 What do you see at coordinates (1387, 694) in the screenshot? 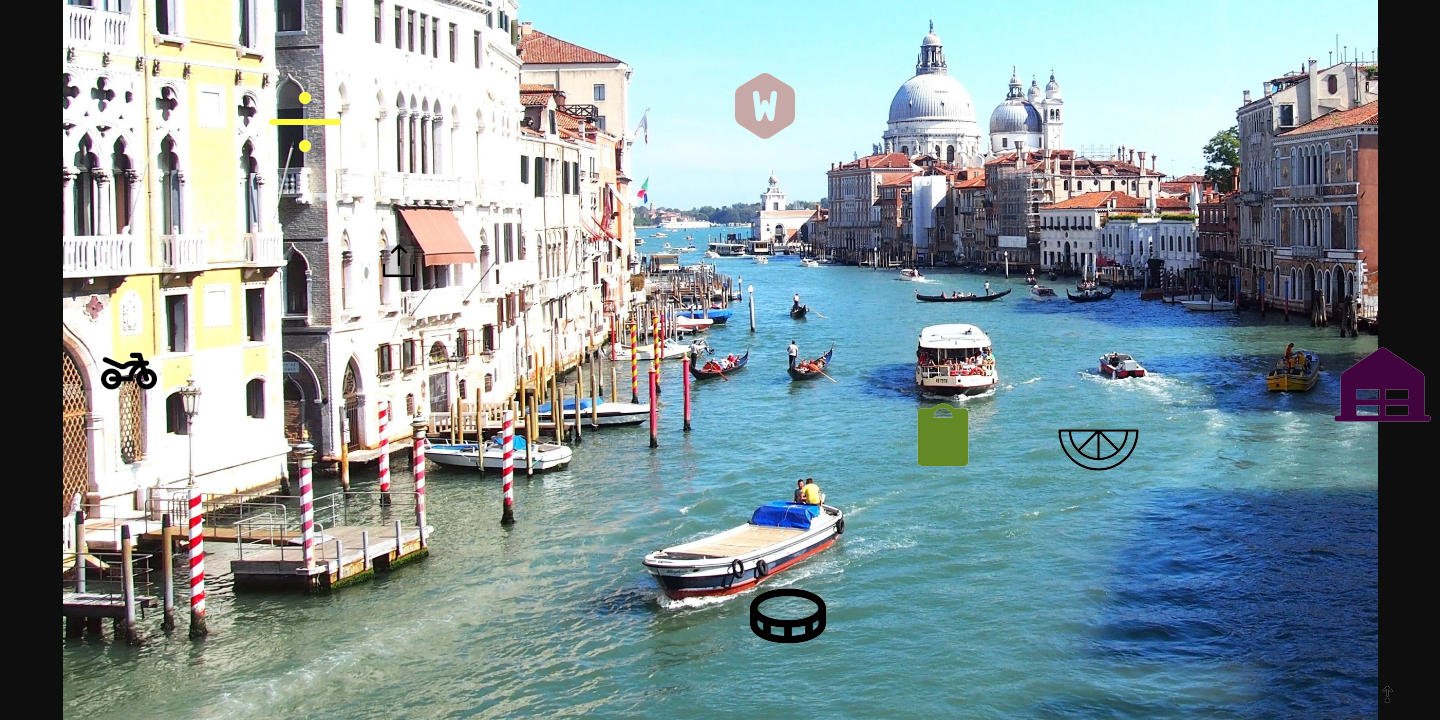
I see `step out of the current function during debugging` at bounding box center [1387, 694].